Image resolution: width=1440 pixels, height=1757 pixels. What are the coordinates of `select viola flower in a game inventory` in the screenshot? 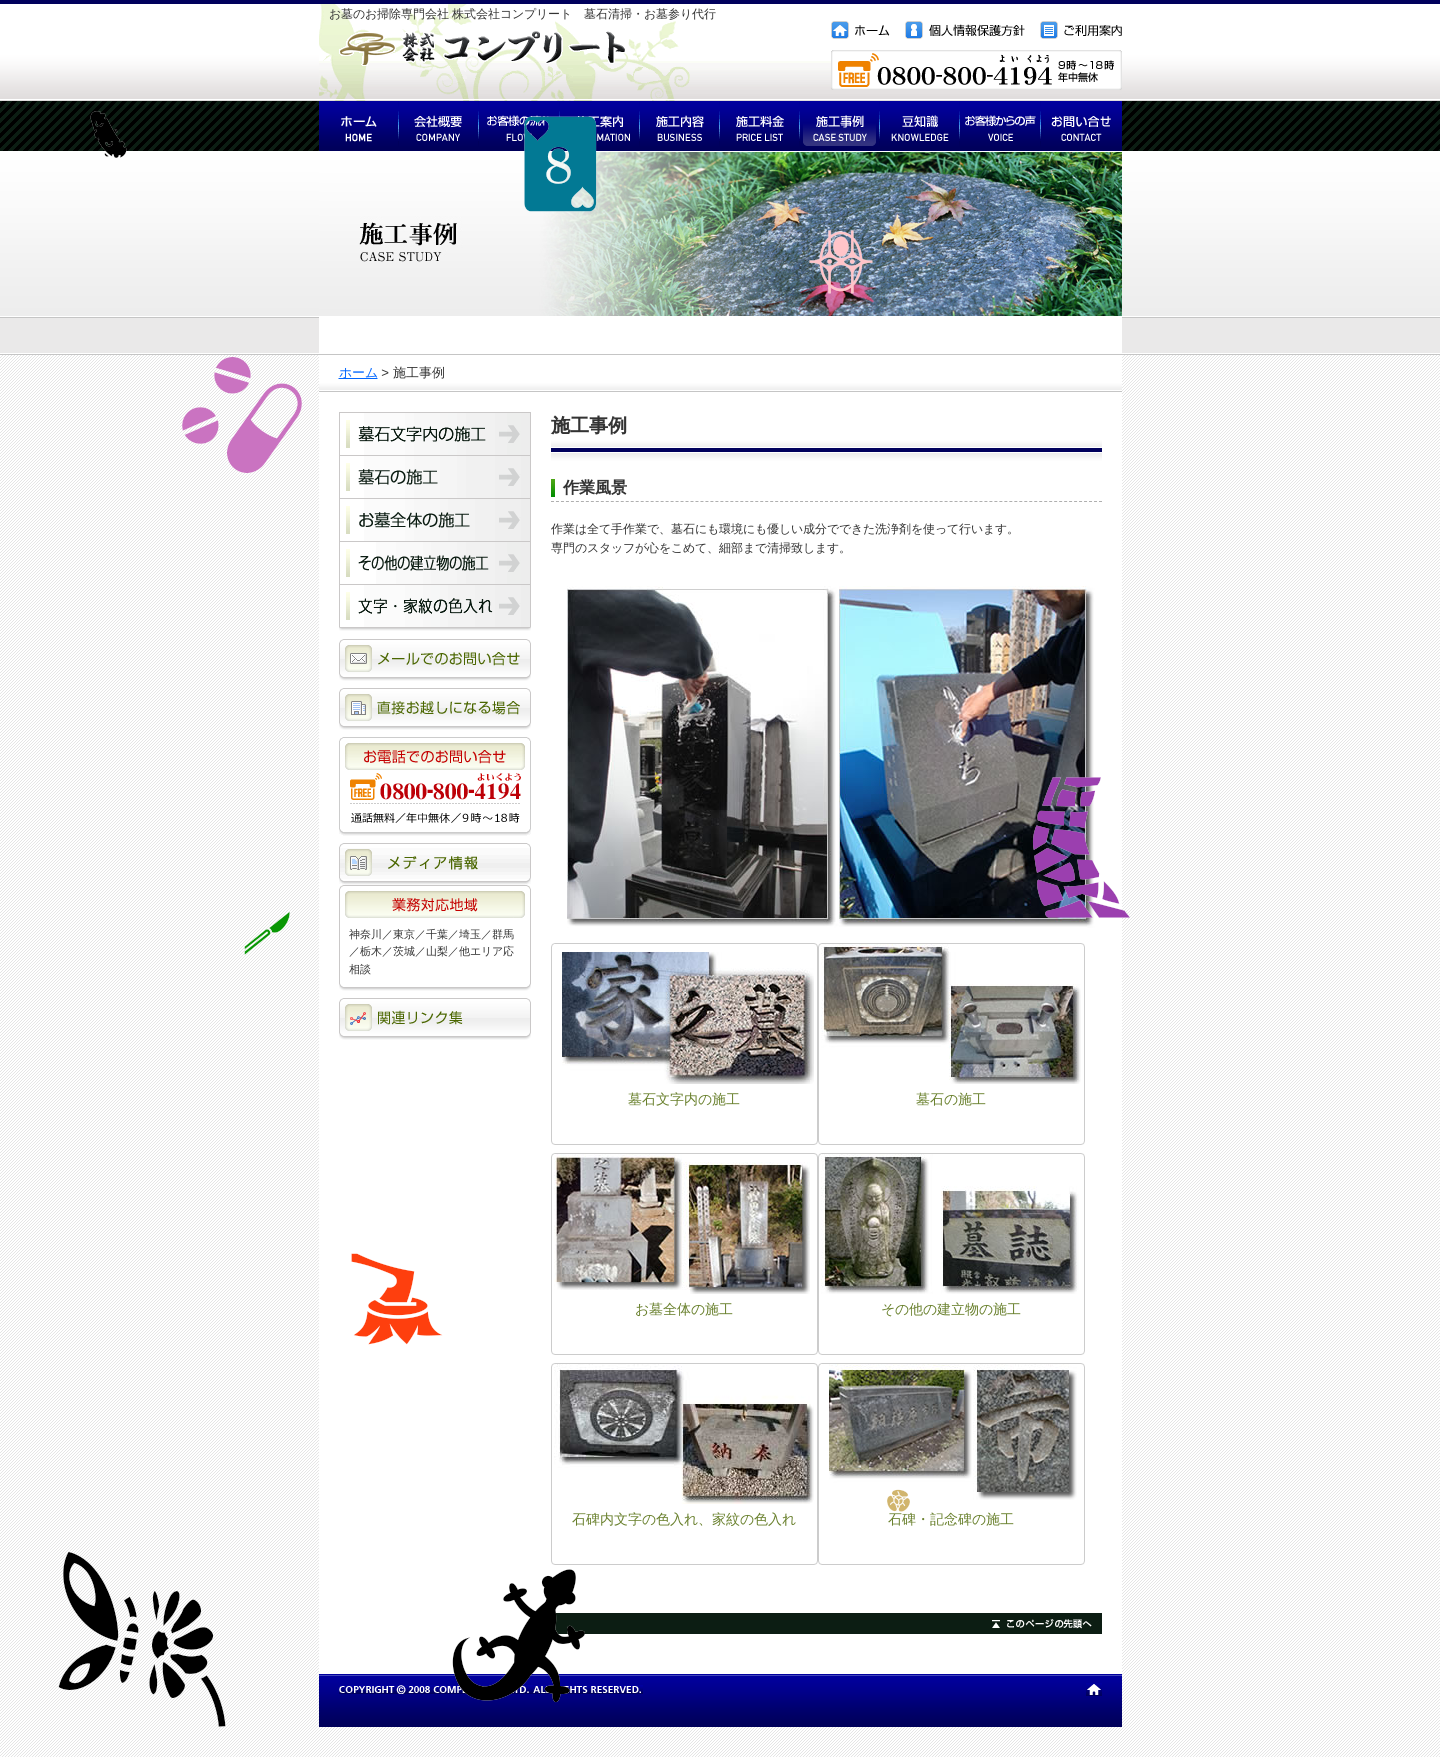 It's located at (898, 1500).